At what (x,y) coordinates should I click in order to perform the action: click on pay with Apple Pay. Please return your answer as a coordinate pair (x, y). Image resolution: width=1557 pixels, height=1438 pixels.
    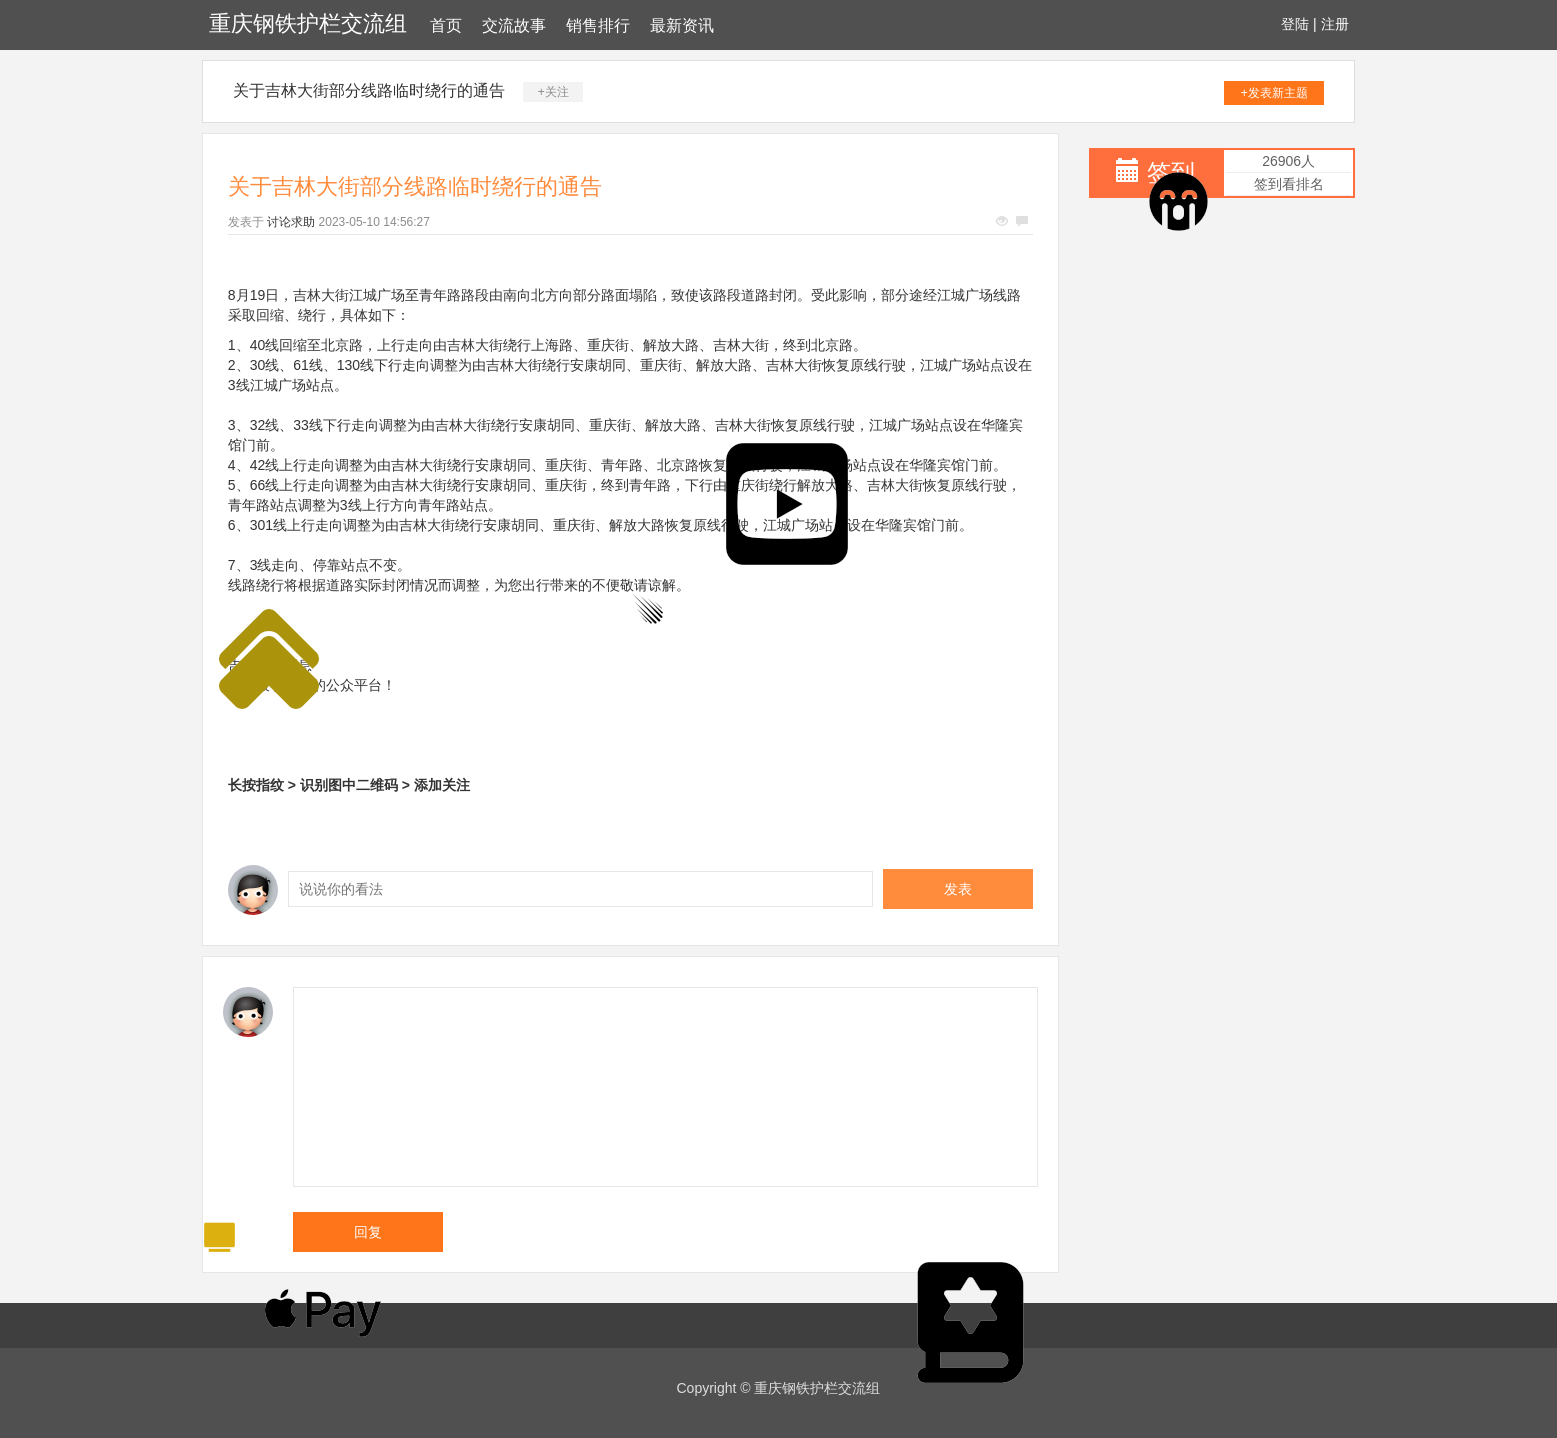
    Looking at the image, I should click on (323, 1313).